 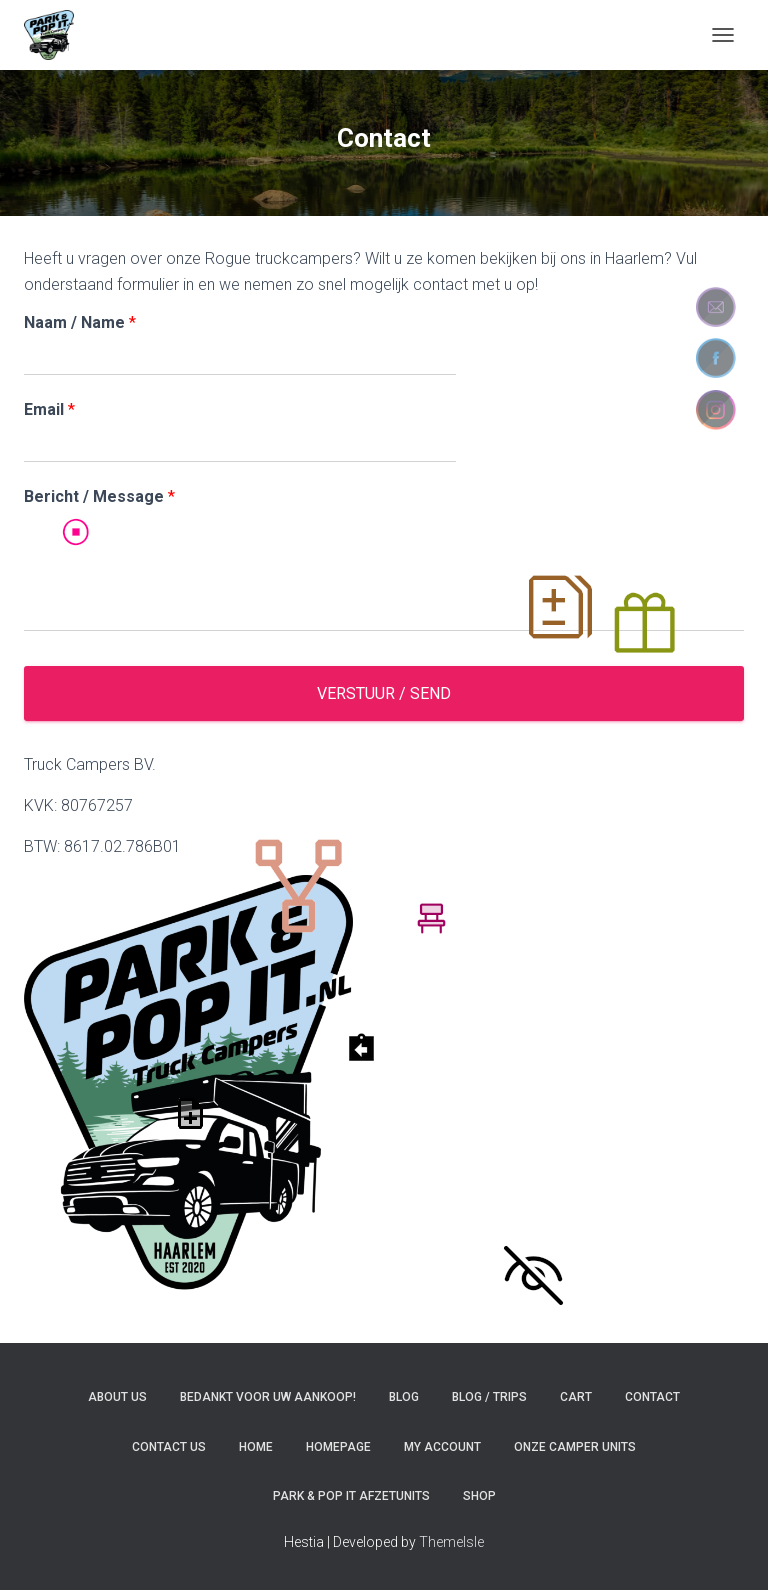 I want to click on return or send back an assignment, so click(x=361, y=1048).